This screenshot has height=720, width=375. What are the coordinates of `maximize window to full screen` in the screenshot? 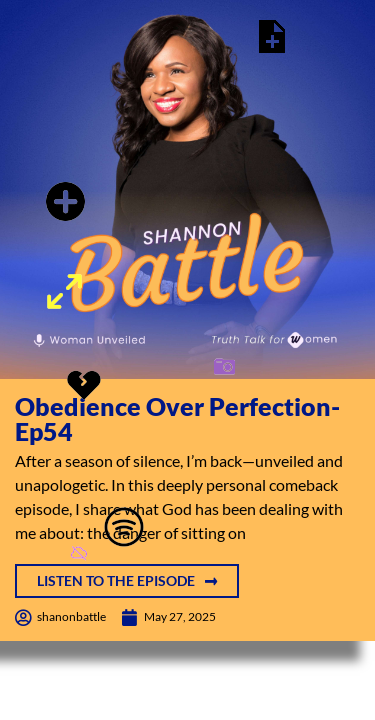 It's located at (64, 291).